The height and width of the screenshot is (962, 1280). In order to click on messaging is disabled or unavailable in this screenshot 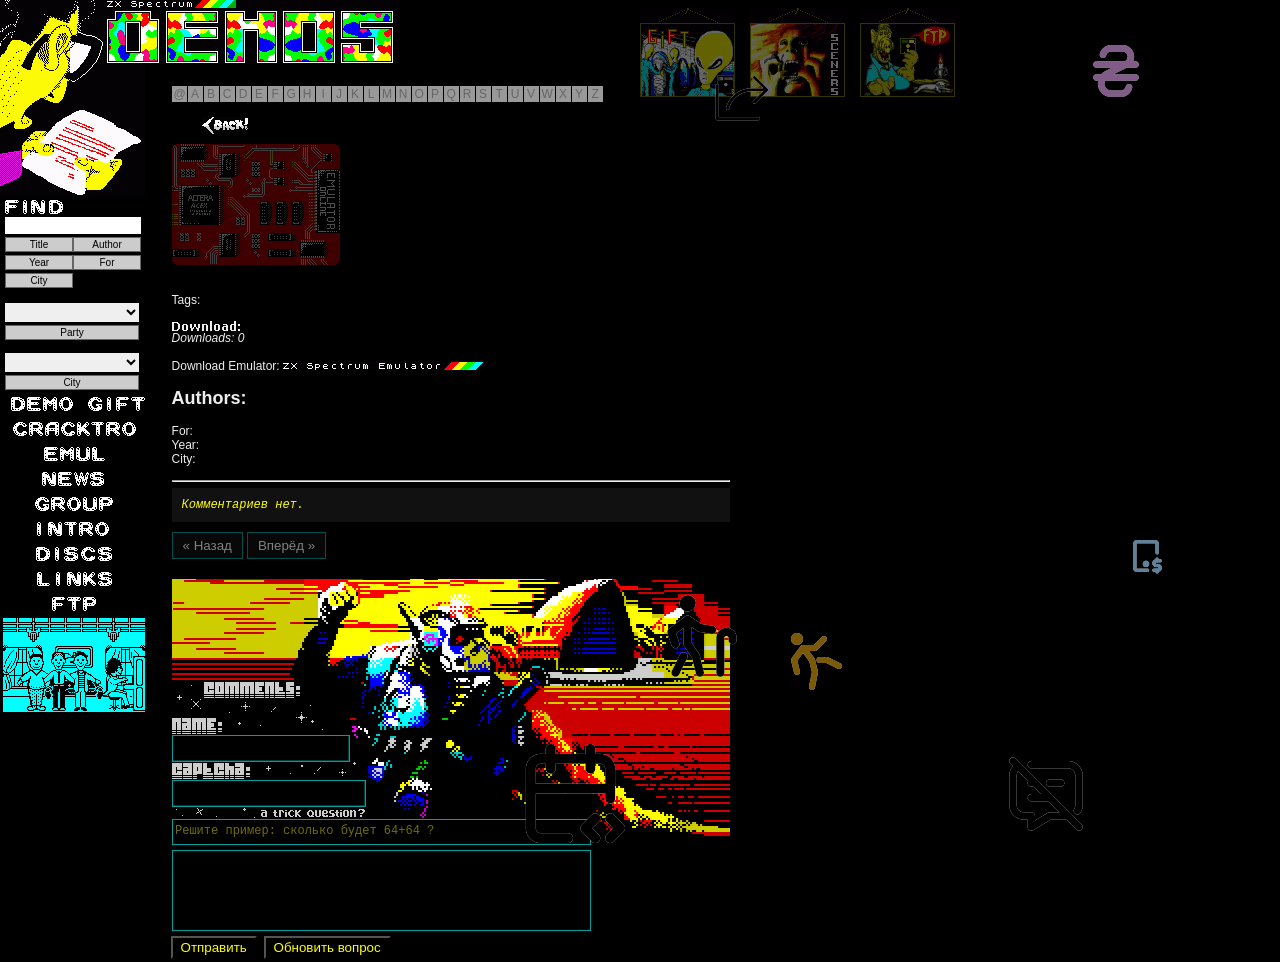, I will do `click(1046, 794)`.